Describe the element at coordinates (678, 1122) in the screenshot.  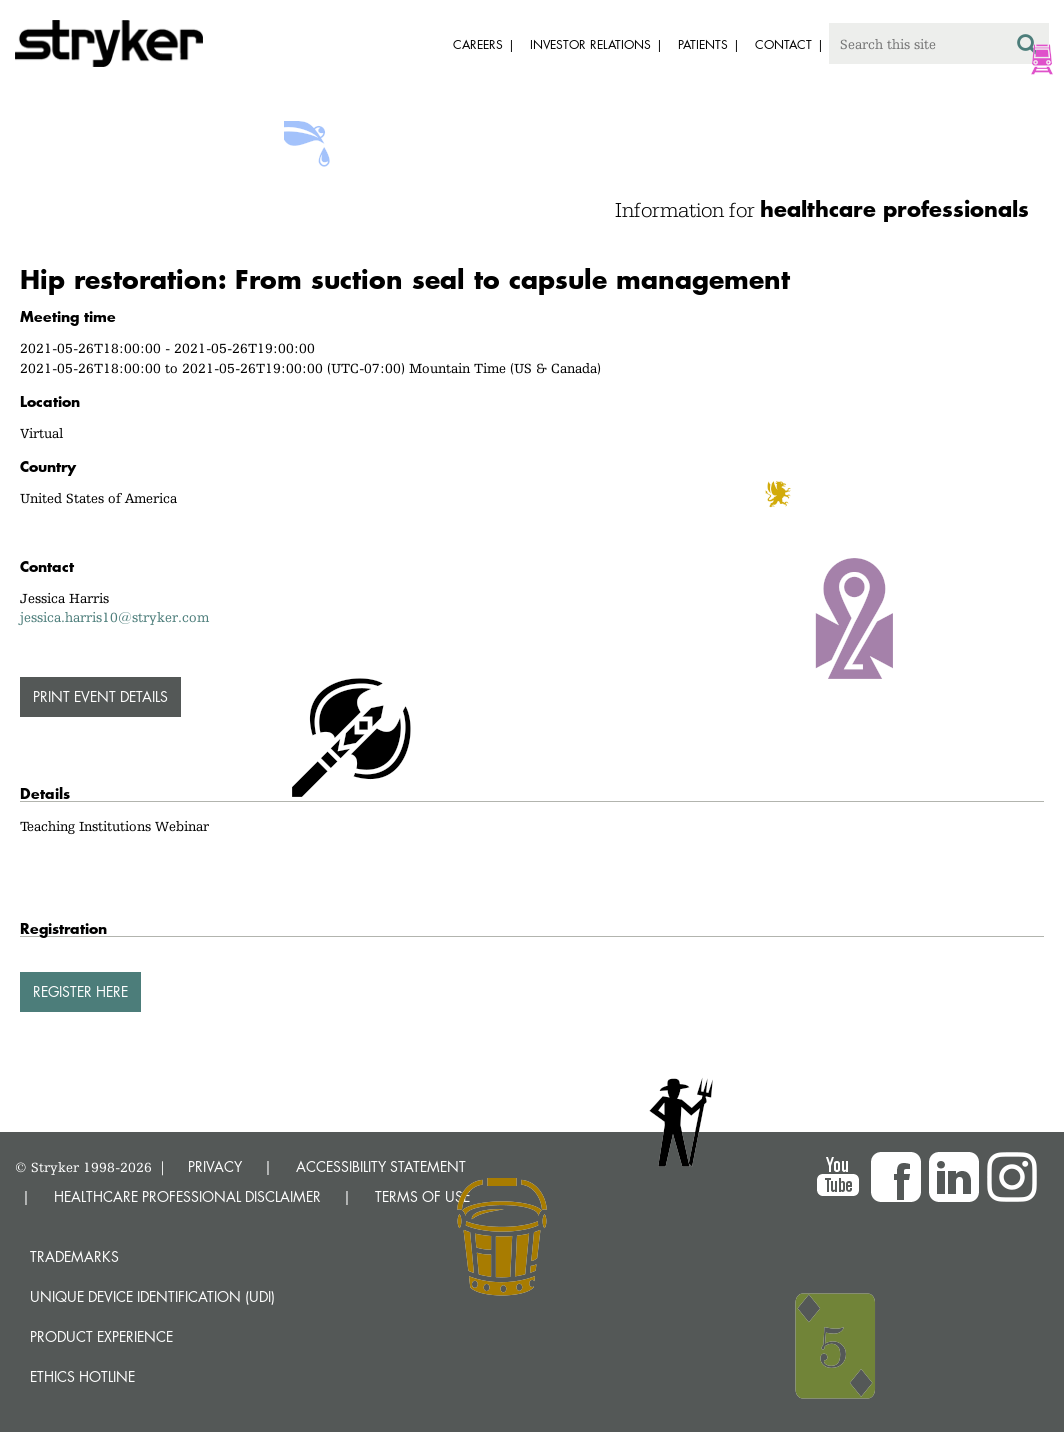
I see `select farmer character class` at that location.